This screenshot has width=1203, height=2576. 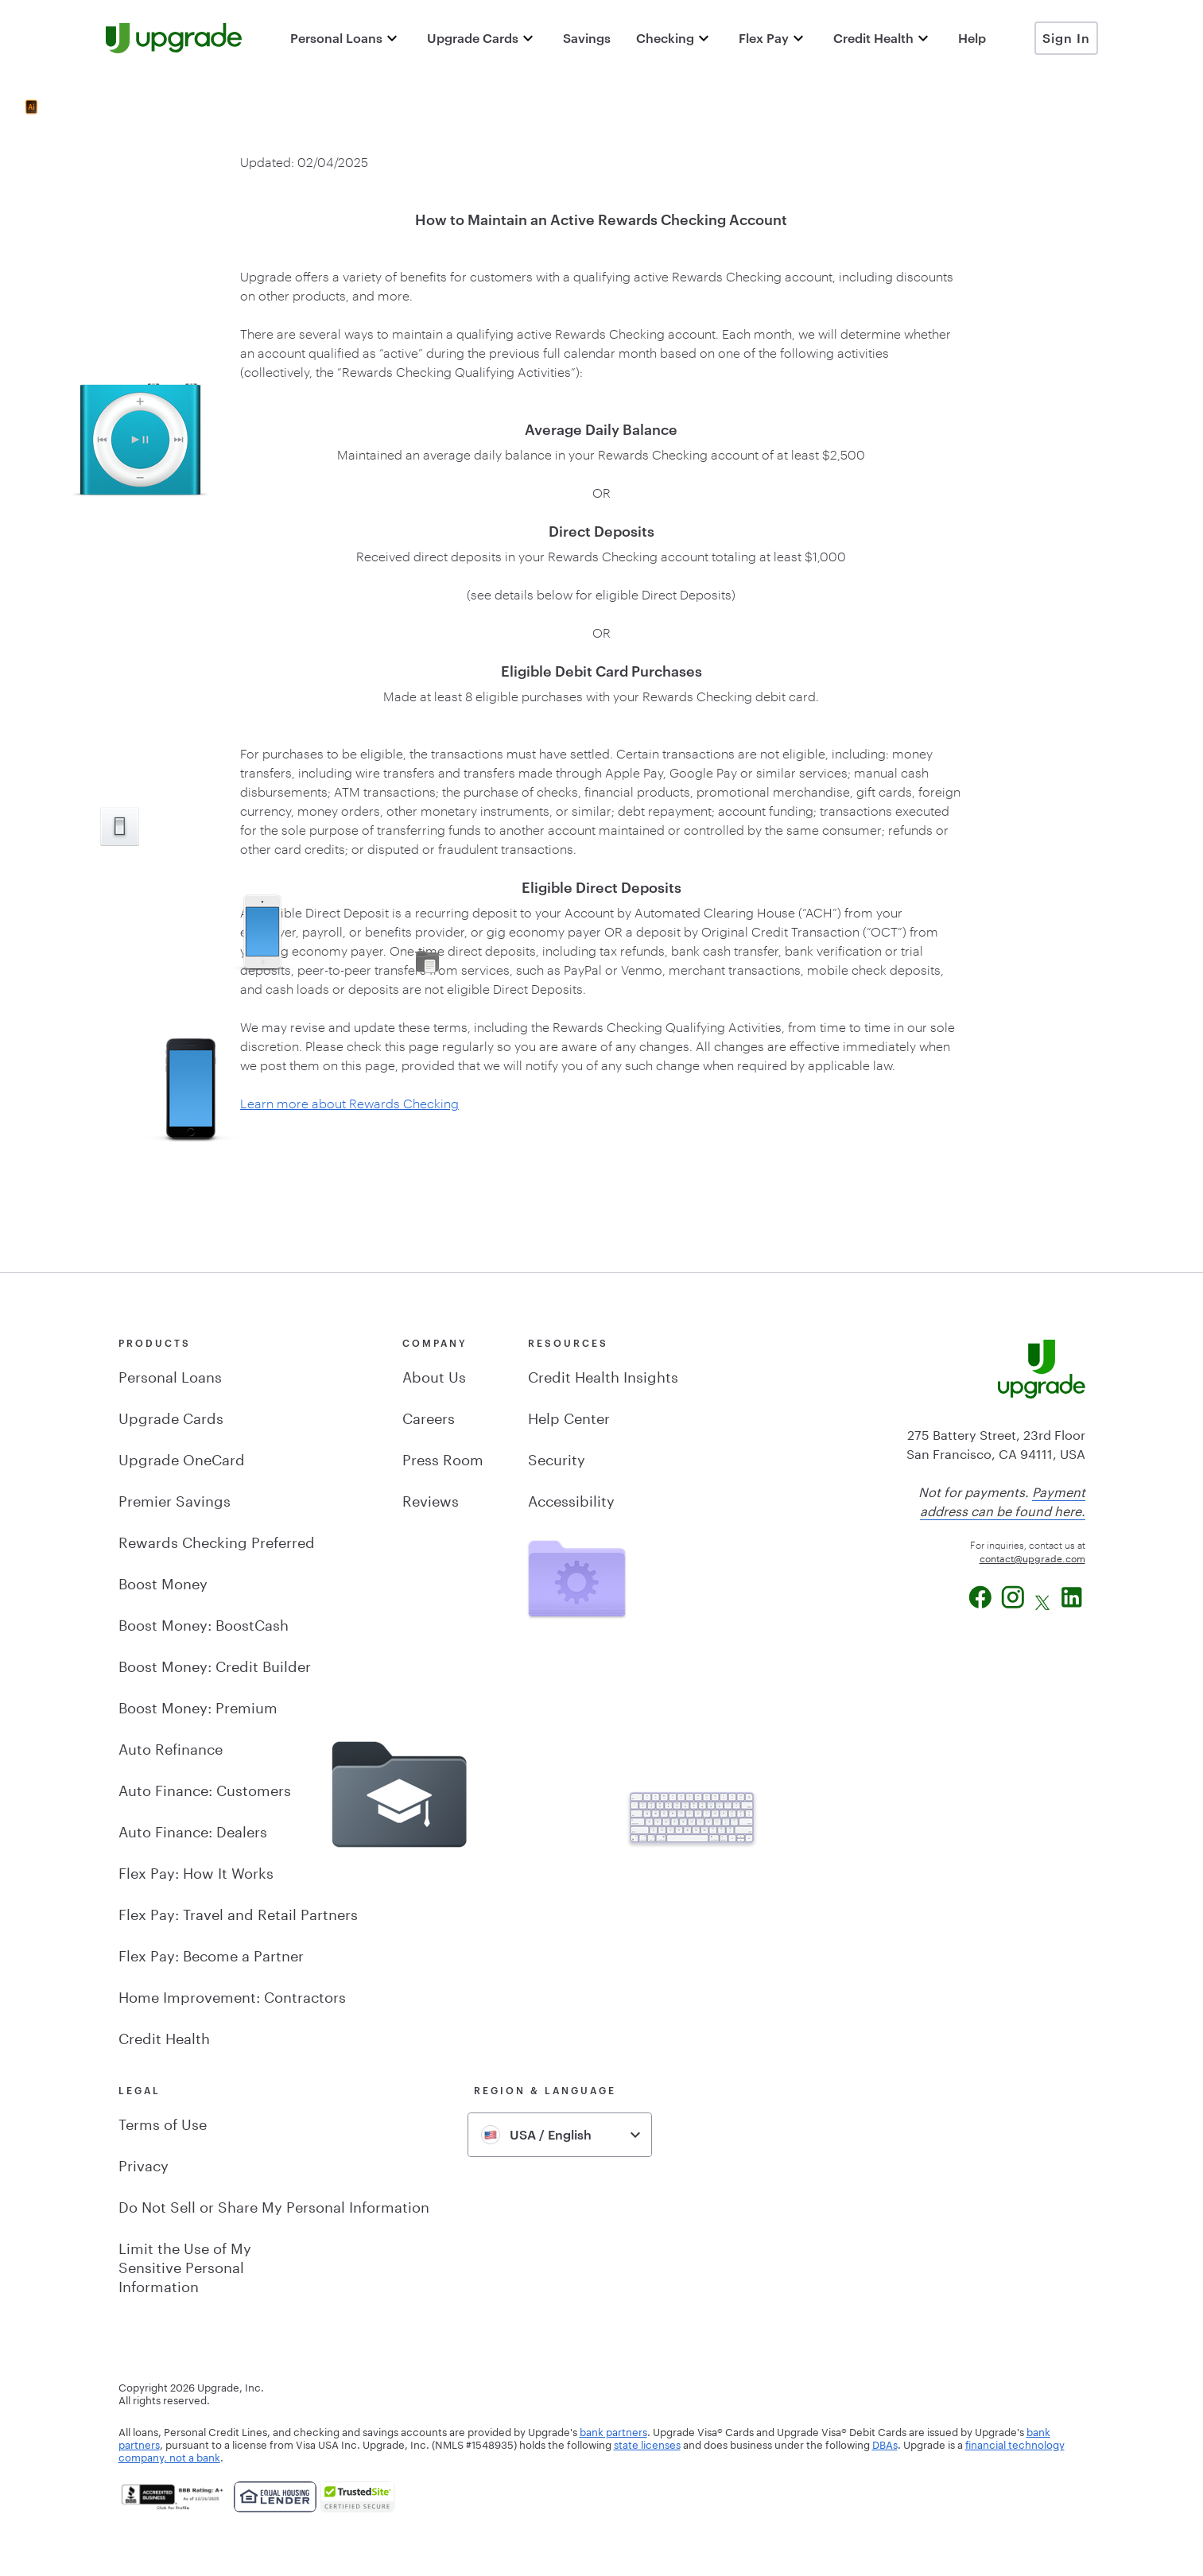 I want to click on open an Adobe Illustrator file, so click(x=31, y=107).